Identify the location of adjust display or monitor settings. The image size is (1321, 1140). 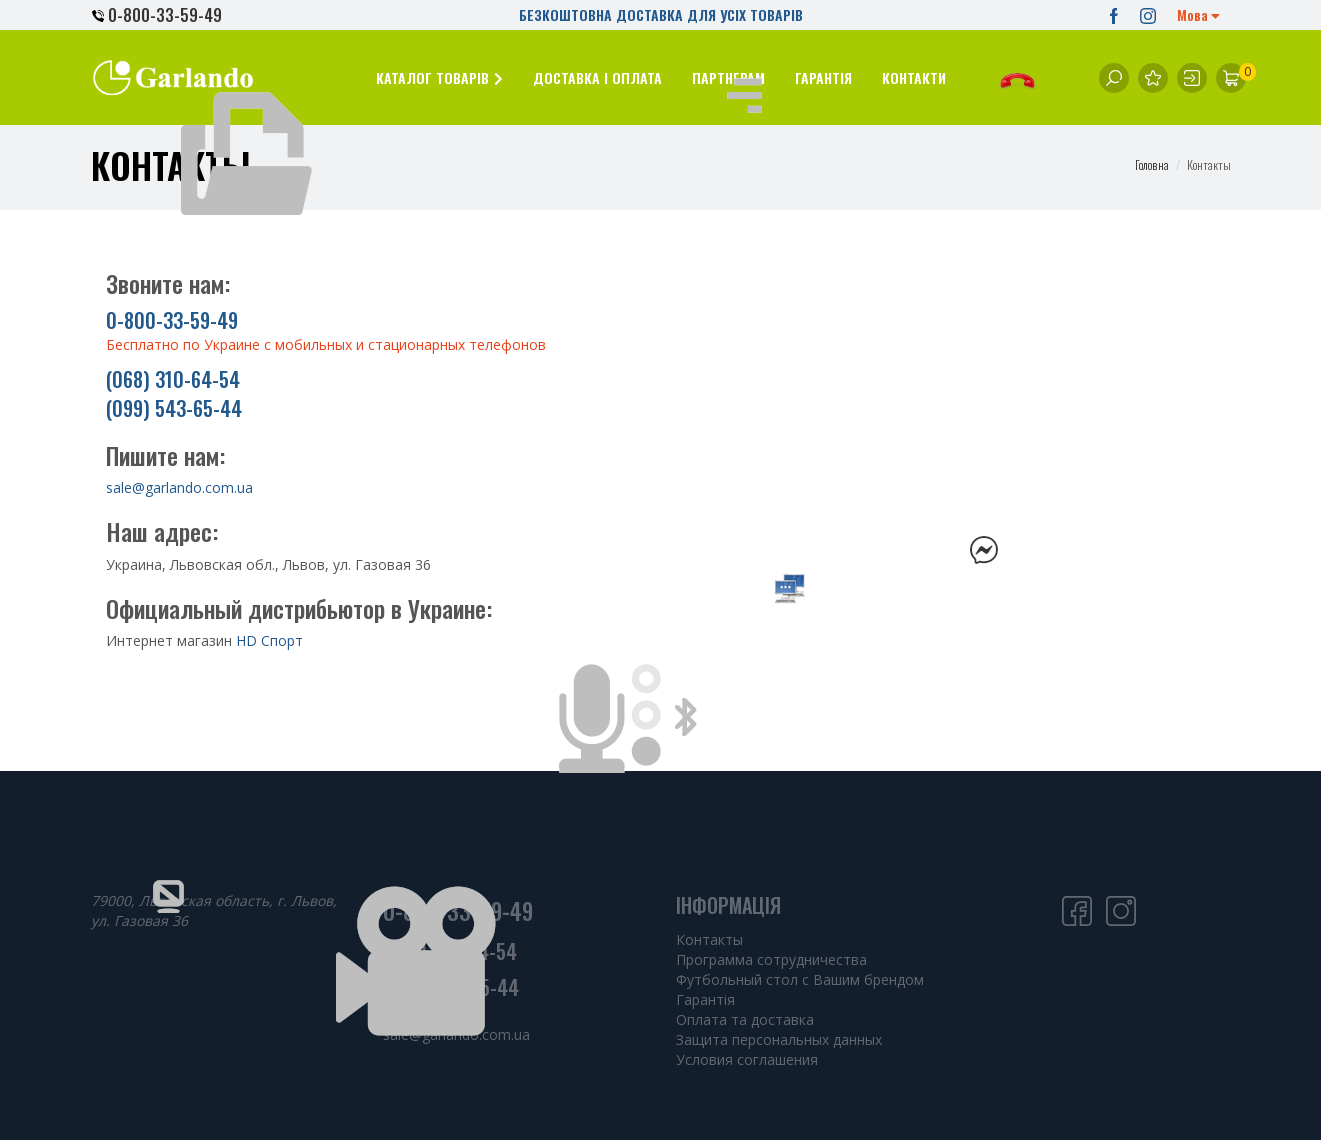
(168, 895).